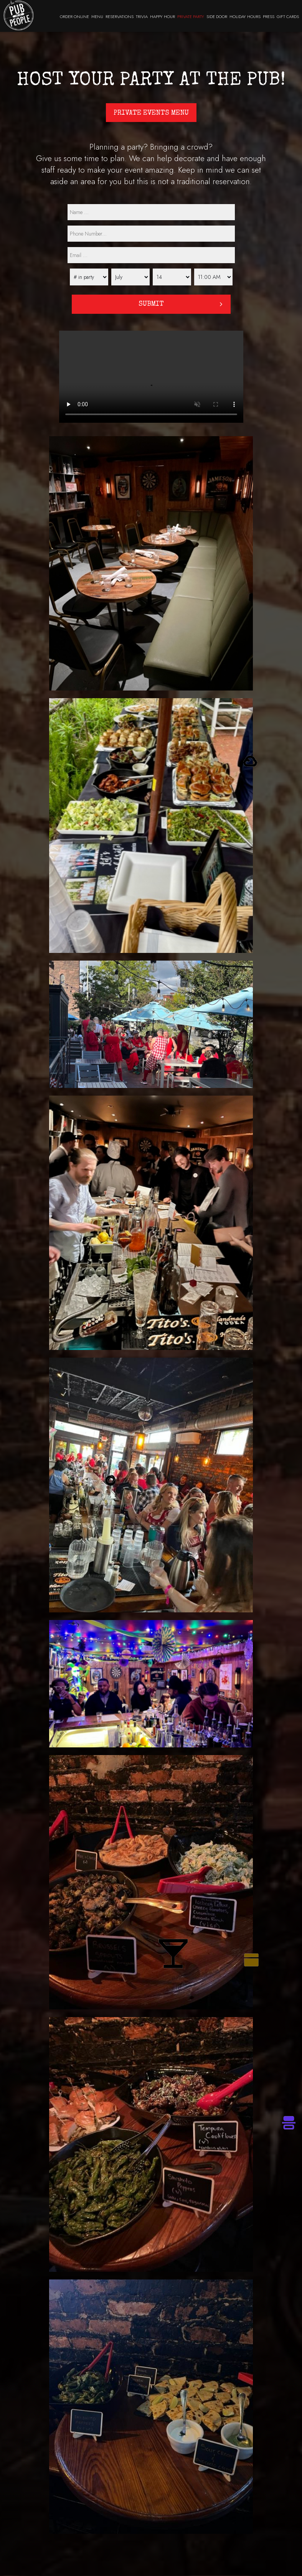 The height and width of the screenshot is (2576, 302). Describe the element at coordinates (289, 2123) in the screenshot. I see `flip content vertically` at that location.